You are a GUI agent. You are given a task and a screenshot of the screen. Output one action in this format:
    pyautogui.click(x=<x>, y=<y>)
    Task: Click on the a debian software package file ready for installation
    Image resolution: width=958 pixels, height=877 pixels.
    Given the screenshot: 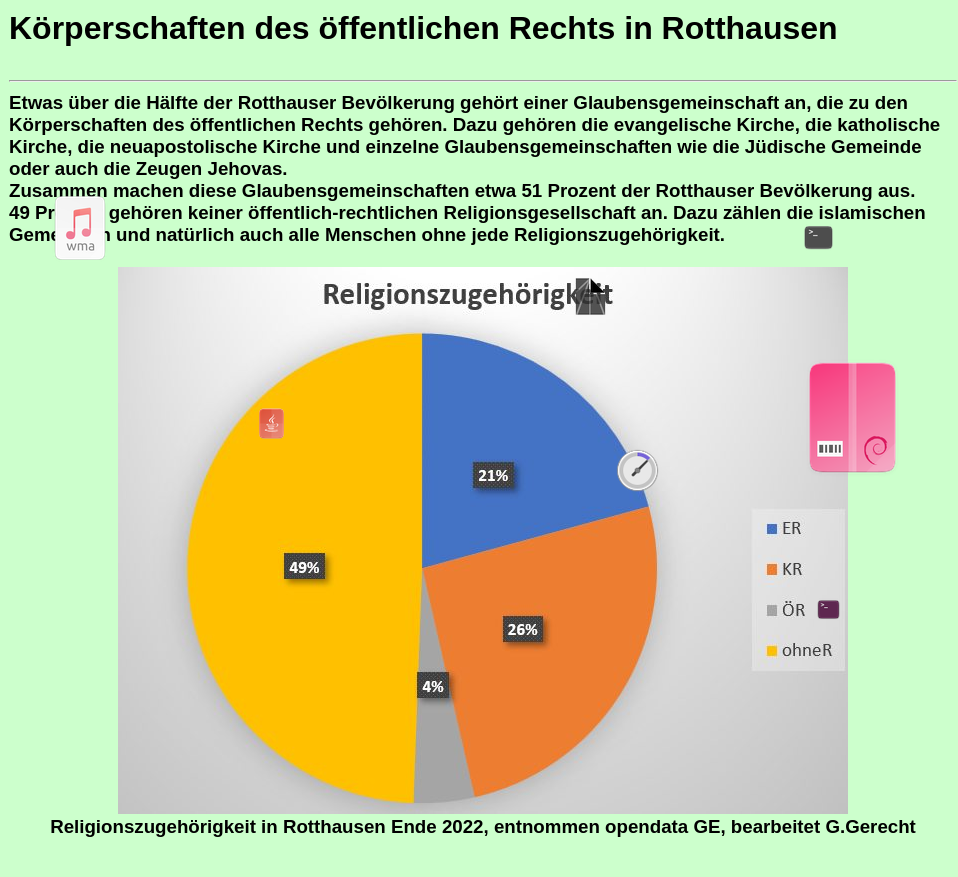 What is the action you would take?
    pyautogui.click(x=852, y=417)
    